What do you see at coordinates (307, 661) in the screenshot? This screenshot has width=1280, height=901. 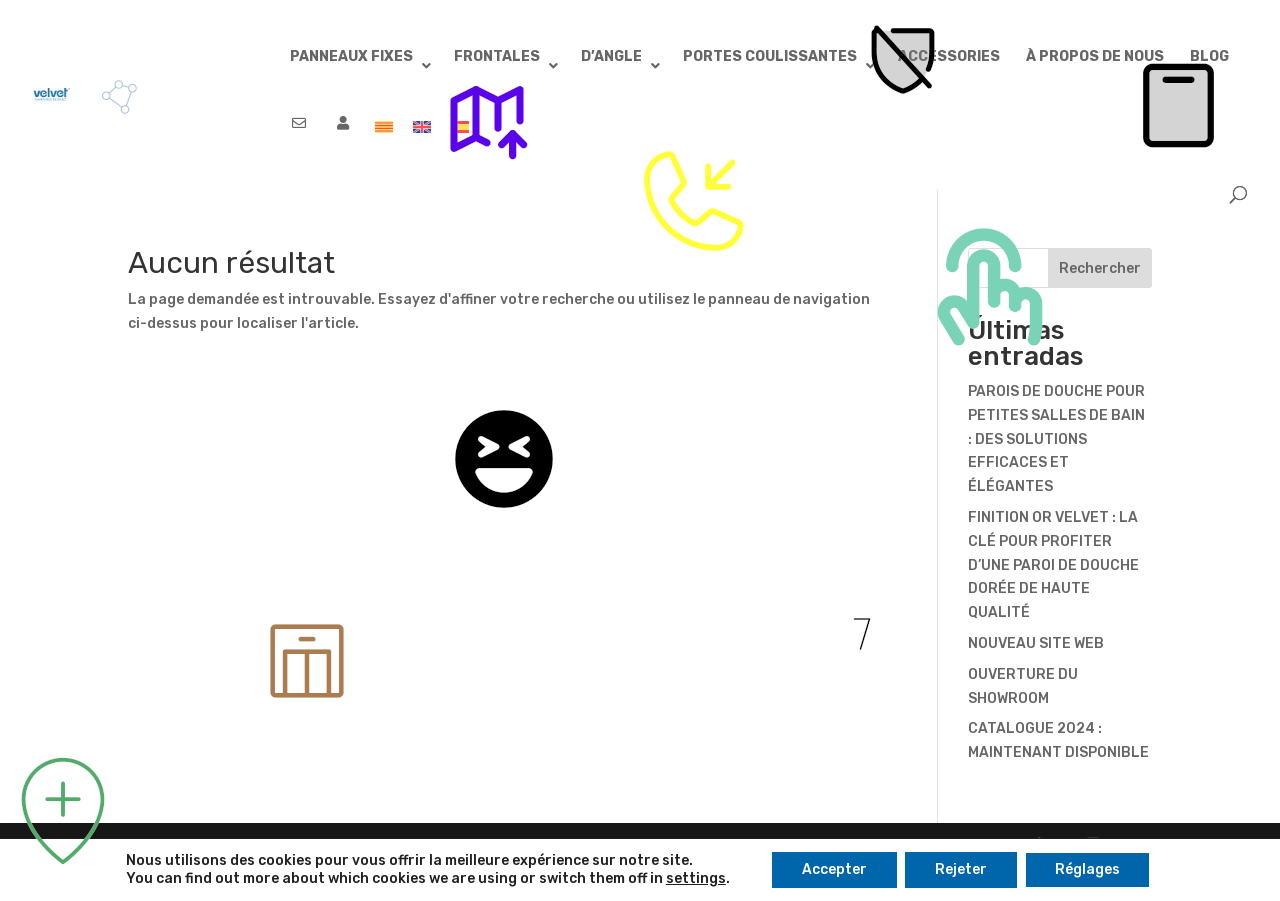 I see `indicates elevator access or location` at bounding box center [307, 661].